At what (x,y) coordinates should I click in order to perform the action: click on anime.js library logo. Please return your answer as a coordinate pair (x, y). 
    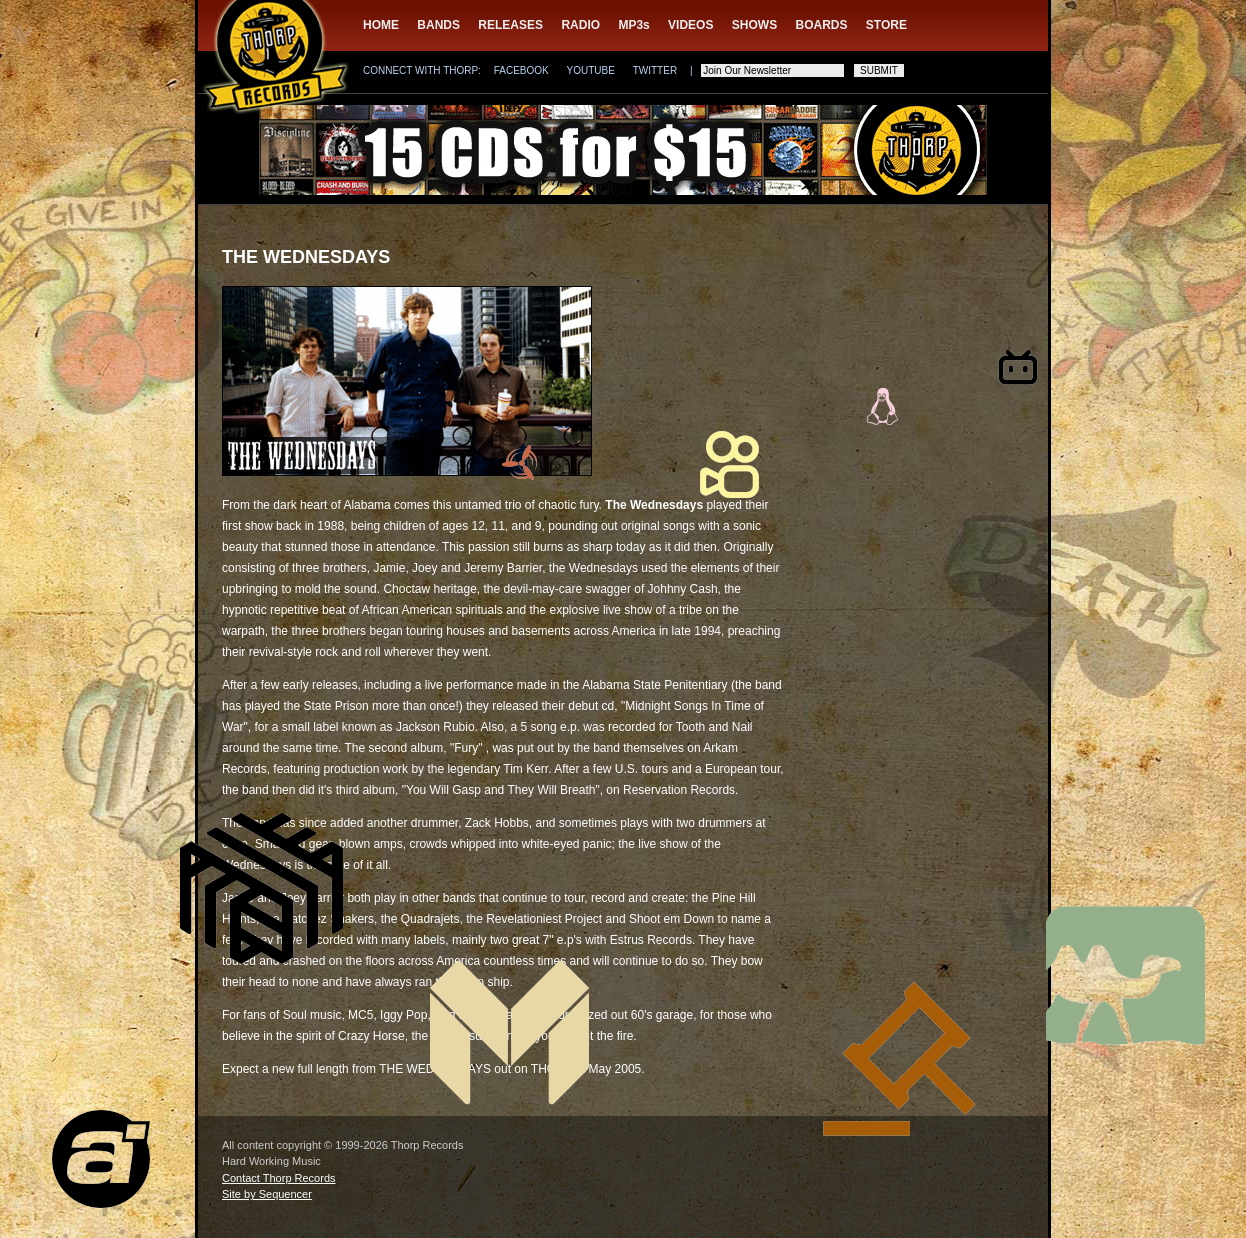
    Looking at the image, I should click on (101, 1159).